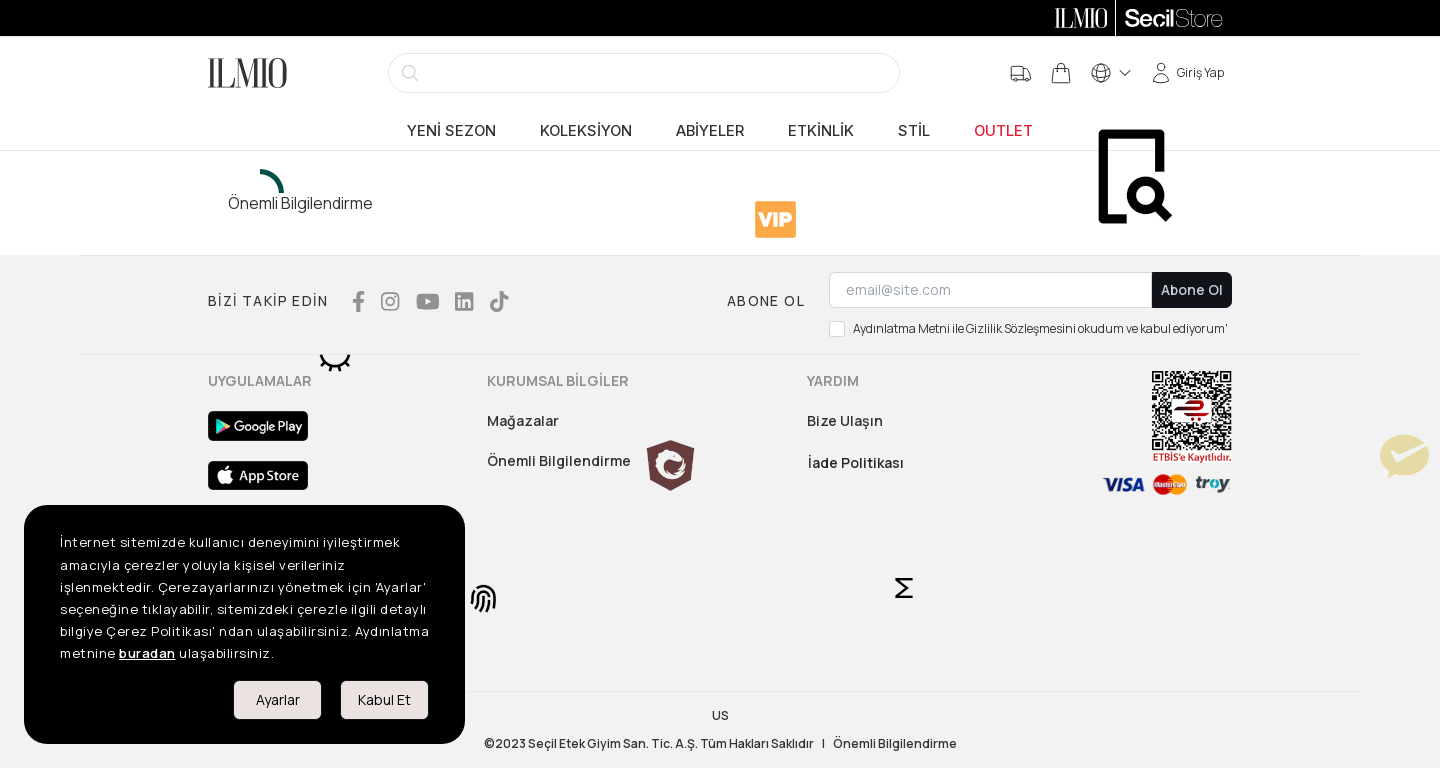  I want to click on authenticate with fingerprint, so click(483, 598).